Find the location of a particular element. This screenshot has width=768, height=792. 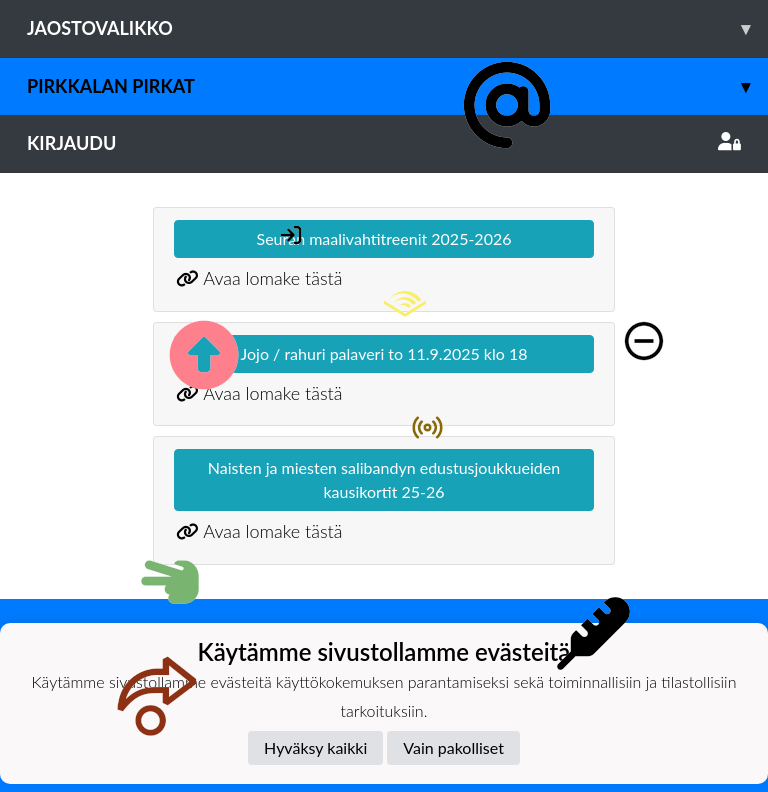

open the Audible app is located at coordinates (405, 304).